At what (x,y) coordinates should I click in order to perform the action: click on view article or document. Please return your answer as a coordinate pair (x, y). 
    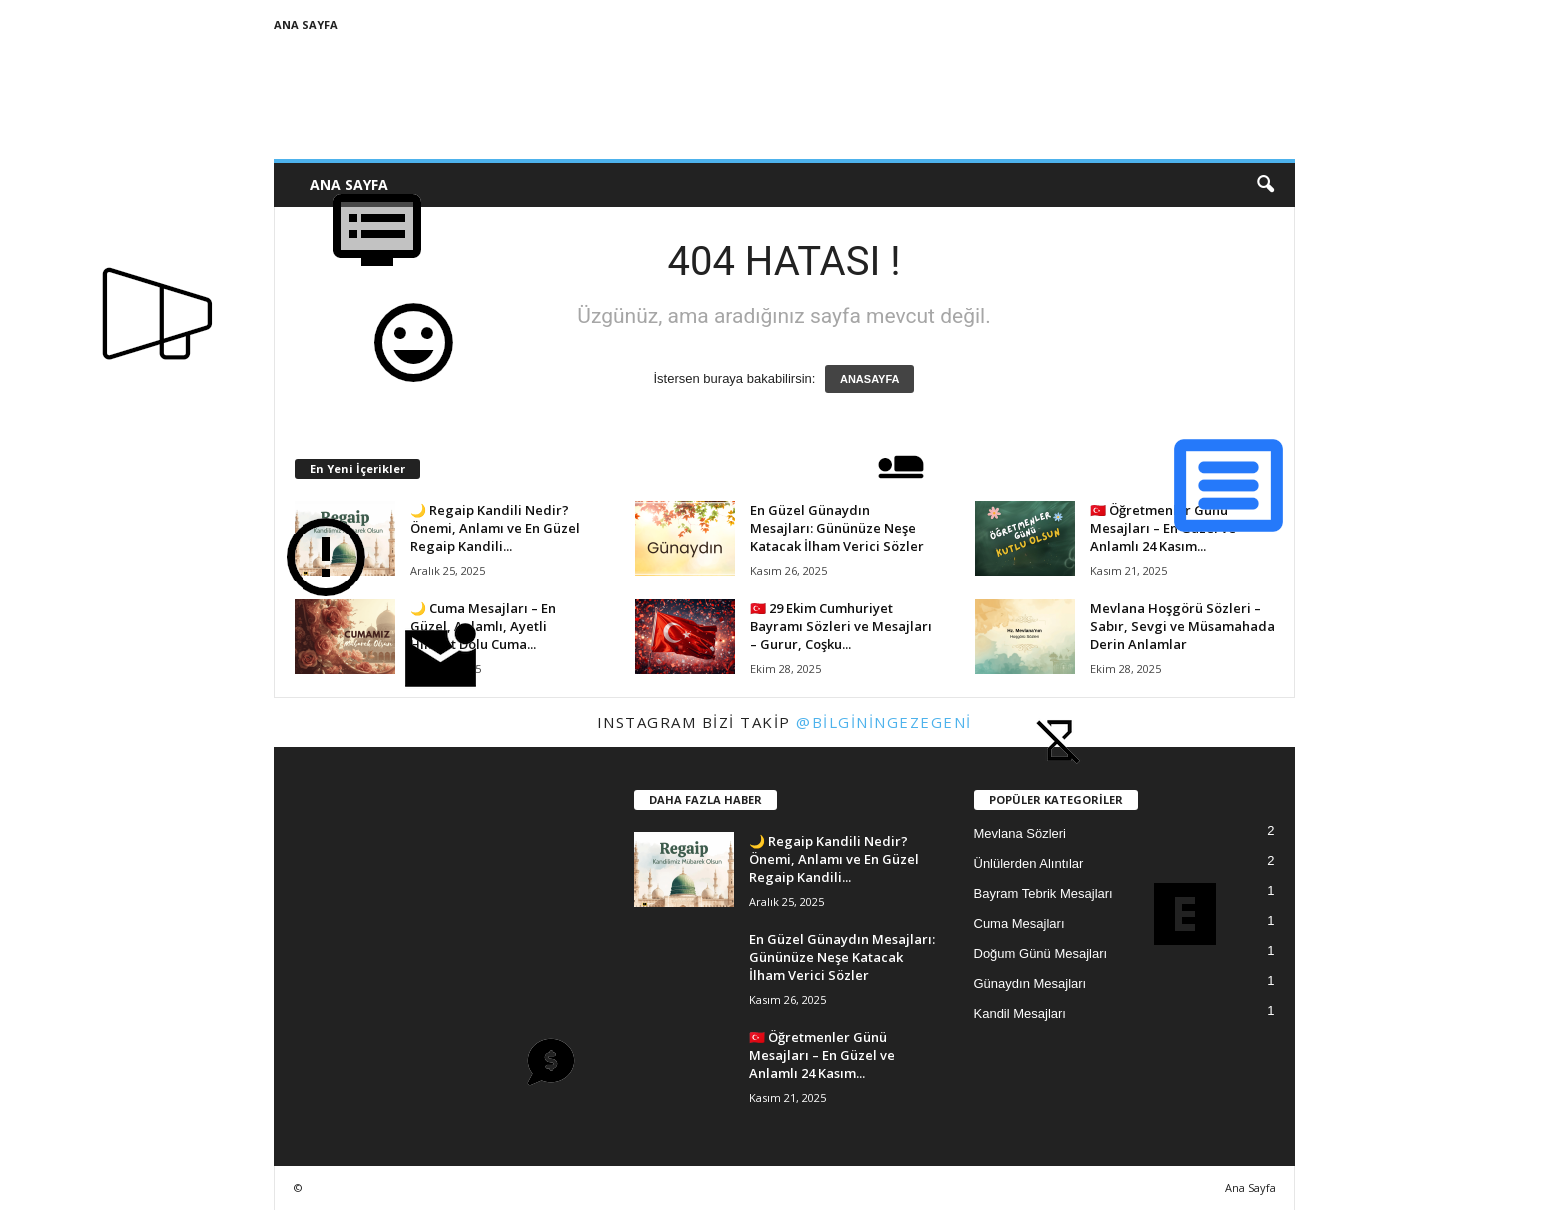
    Looking at the image, I should click on (1228, 485).